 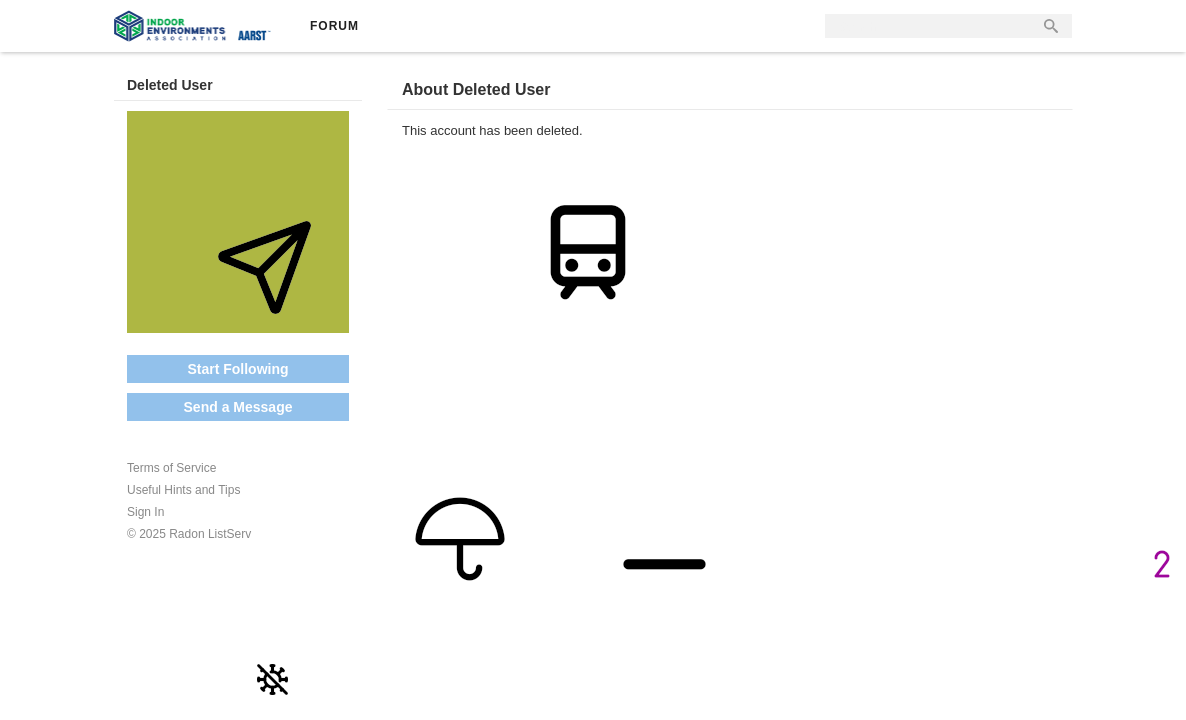 I want to click on view train schedules or rail services, so click(x=588, y=249).